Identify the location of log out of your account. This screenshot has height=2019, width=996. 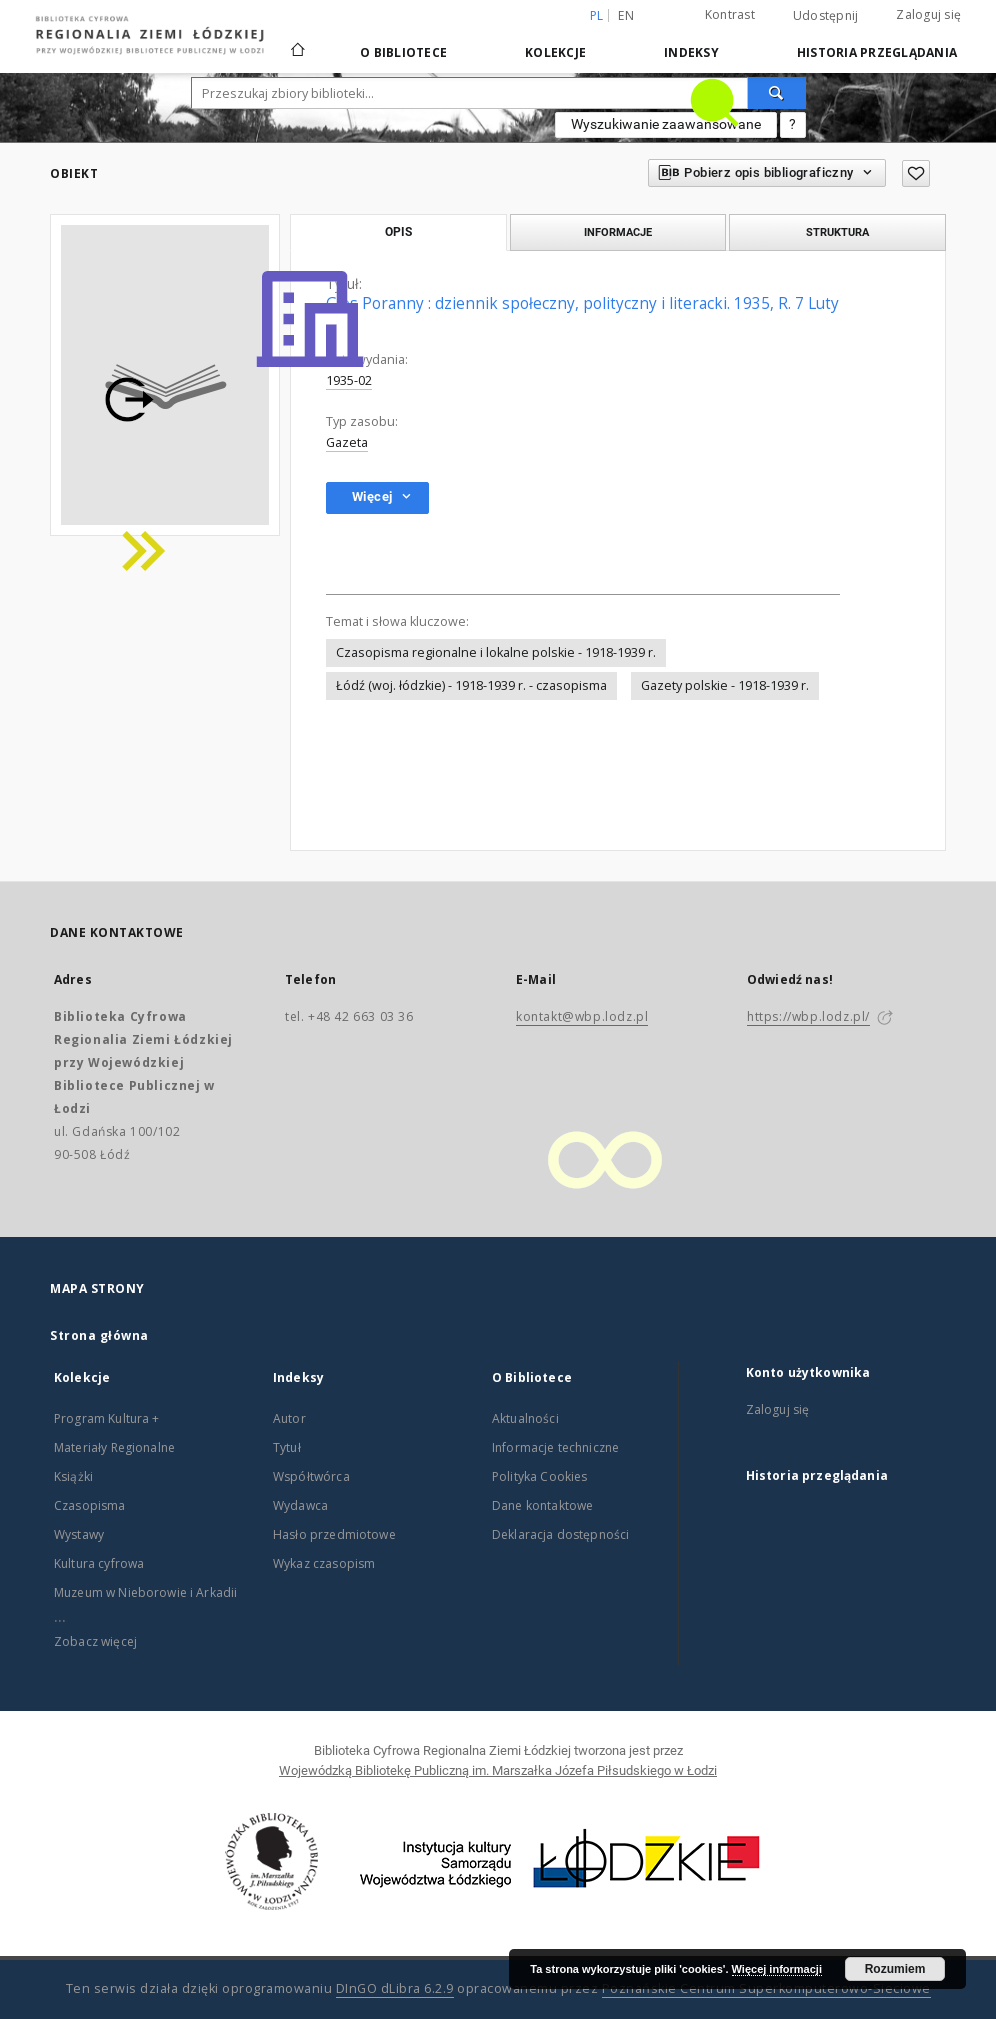
(127, 399).